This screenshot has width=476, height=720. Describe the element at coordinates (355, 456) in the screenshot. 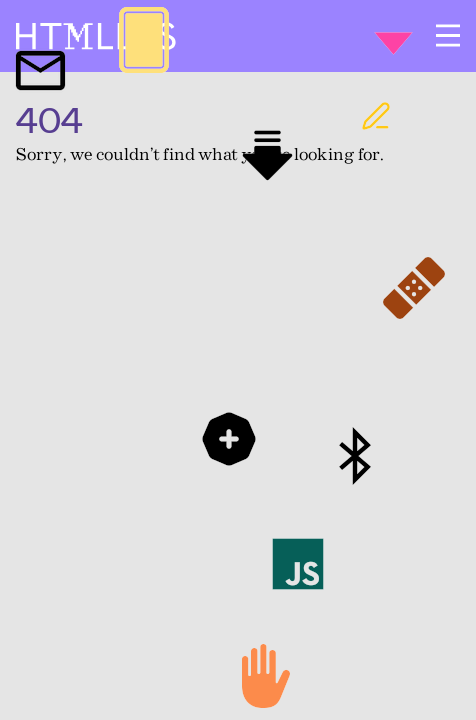

I see `toggle bluetooth connectivity on or off` at that location.